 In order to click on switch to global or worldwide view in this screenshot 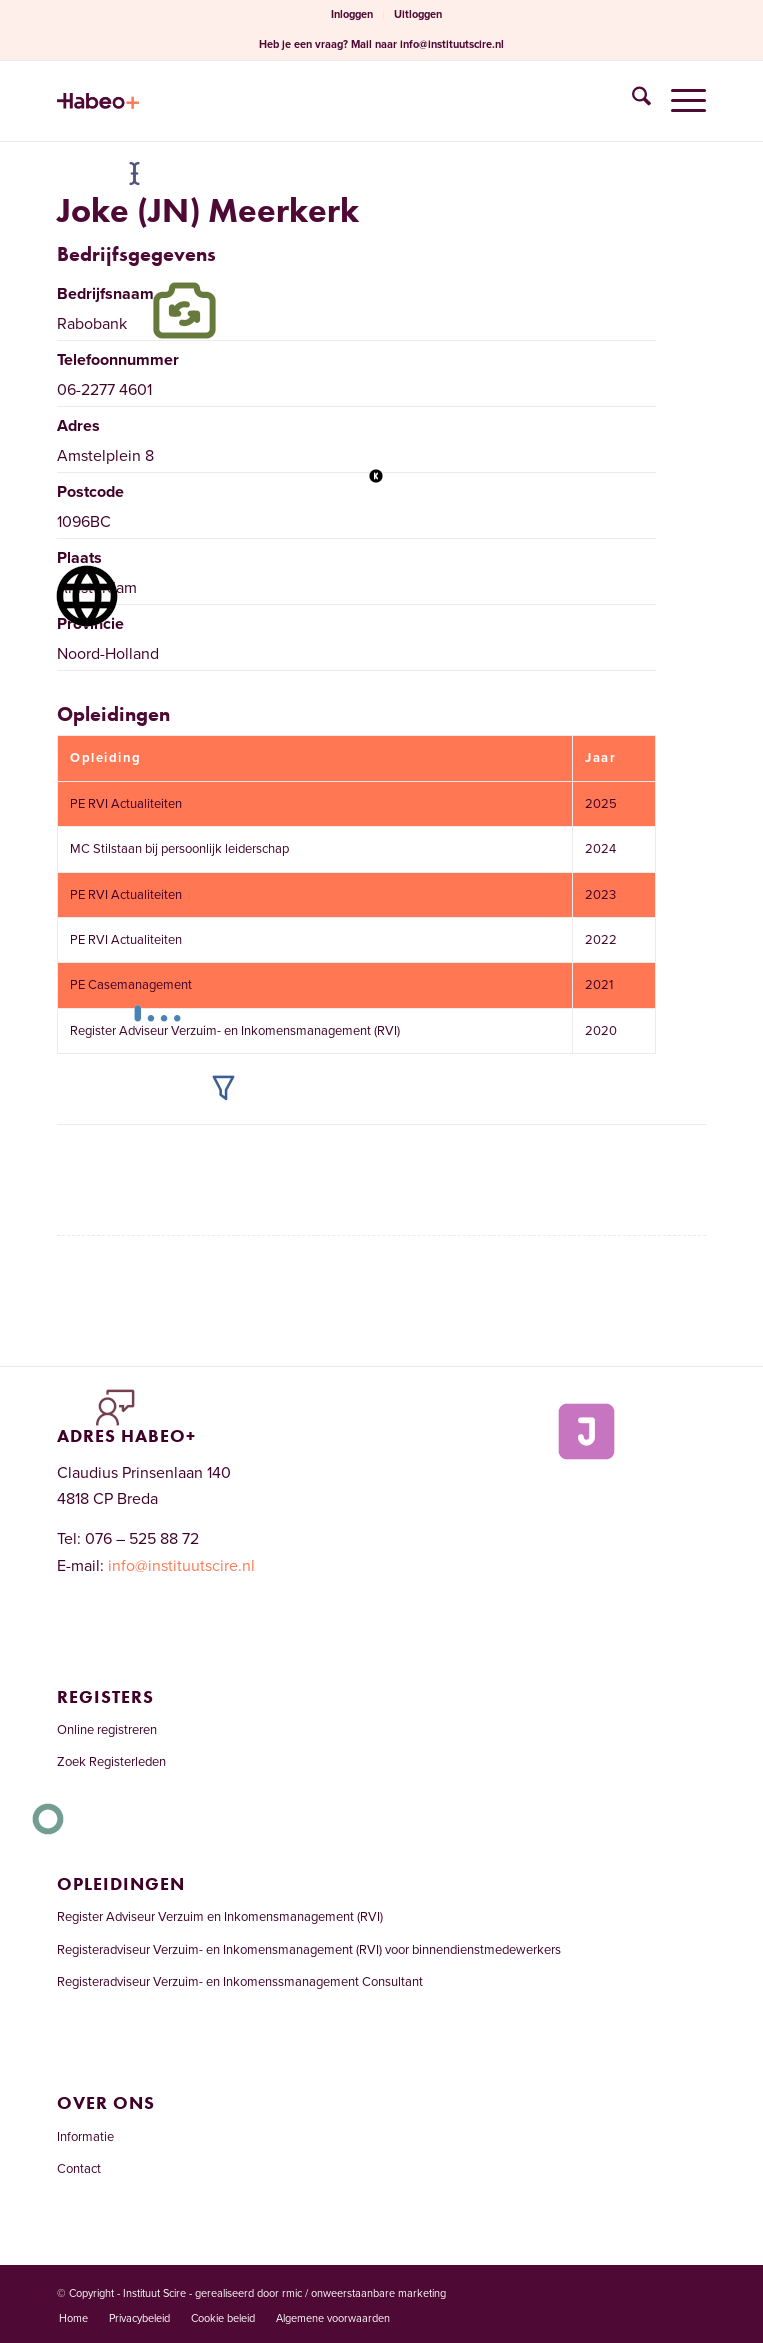, I will do `click(87, 596)`.